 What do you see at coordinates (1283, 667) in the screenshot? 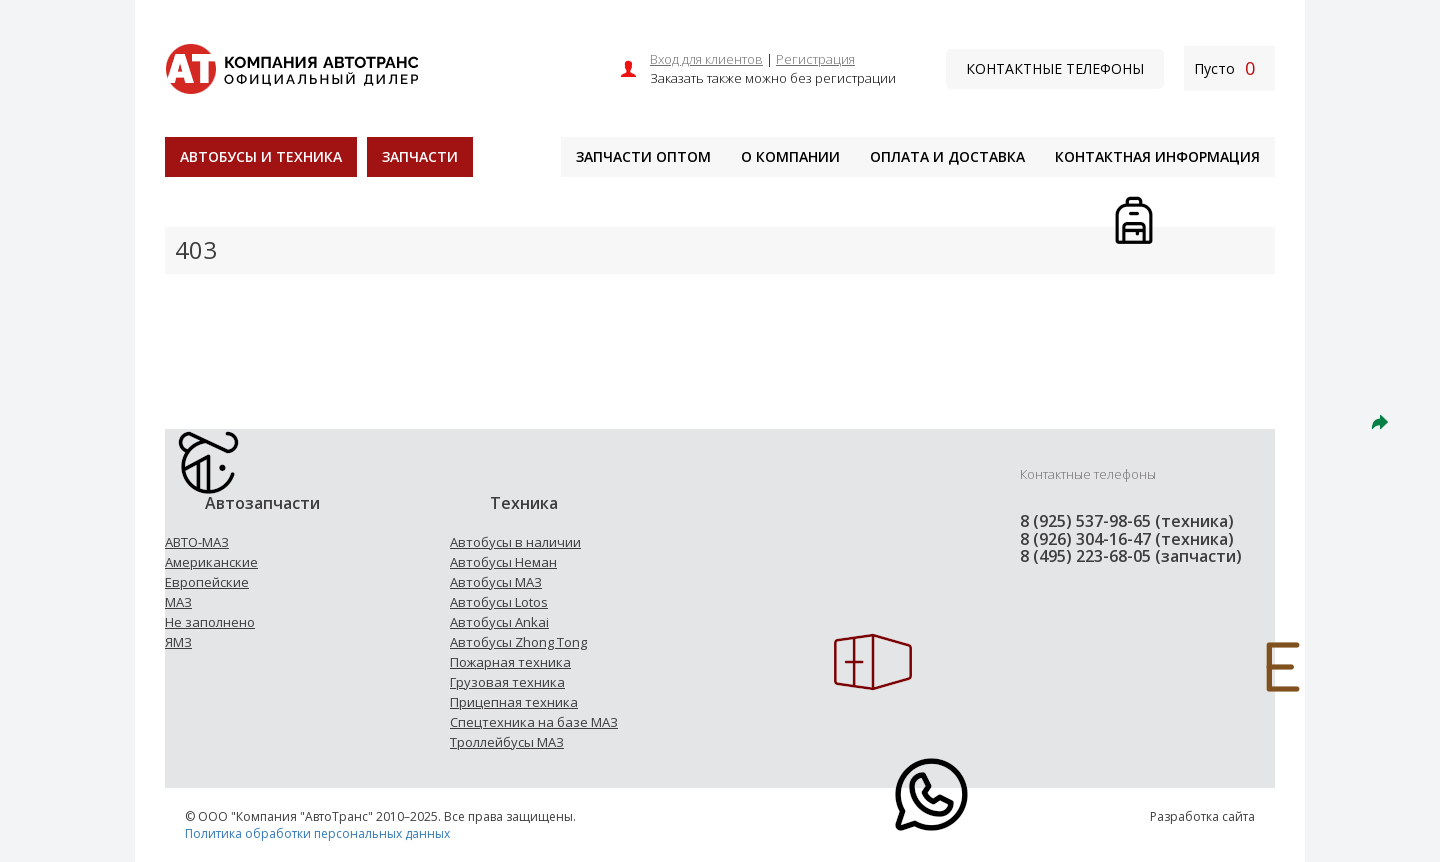
I see `represents the letter E in text formatting or typography options` at bounding box center [1283, 667].